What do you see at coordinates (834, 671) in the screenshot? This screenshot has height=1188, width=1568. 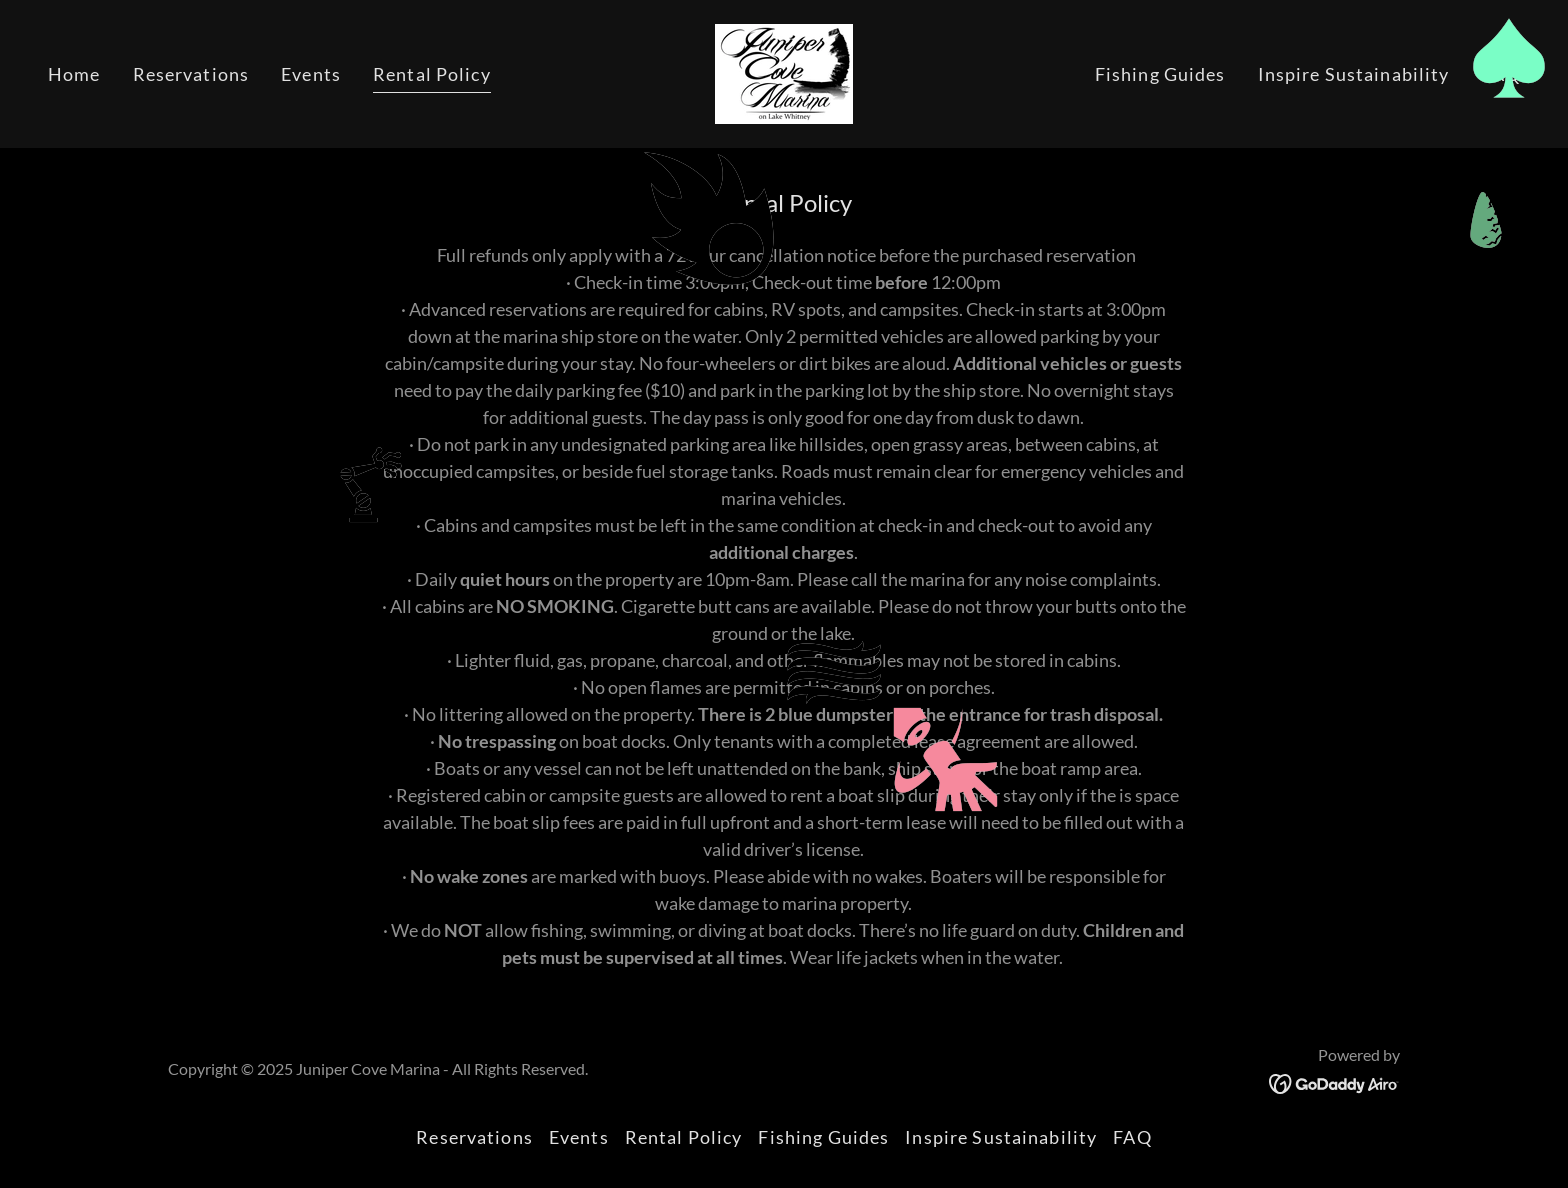 I see `indicates water or ocean-related content` at bounding box center [834, 671].